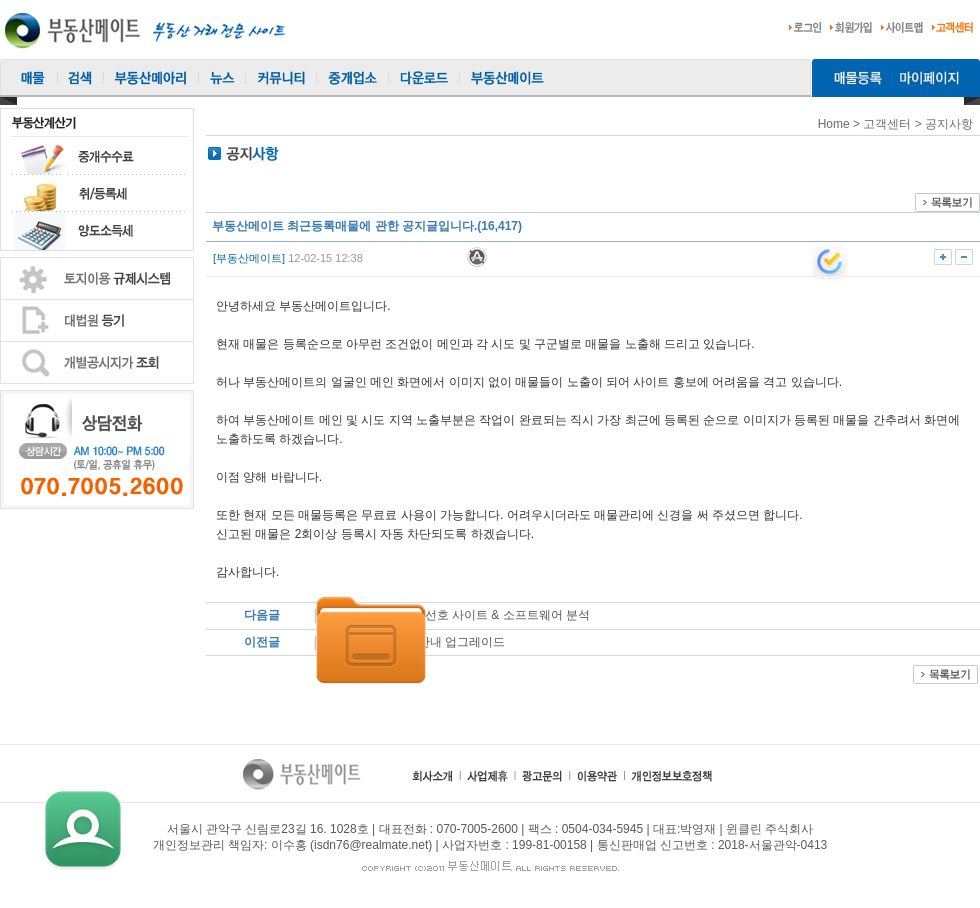  Describe the element at coordinates (371, 640) in the screenshot. I see `open desktop folder` at that location.